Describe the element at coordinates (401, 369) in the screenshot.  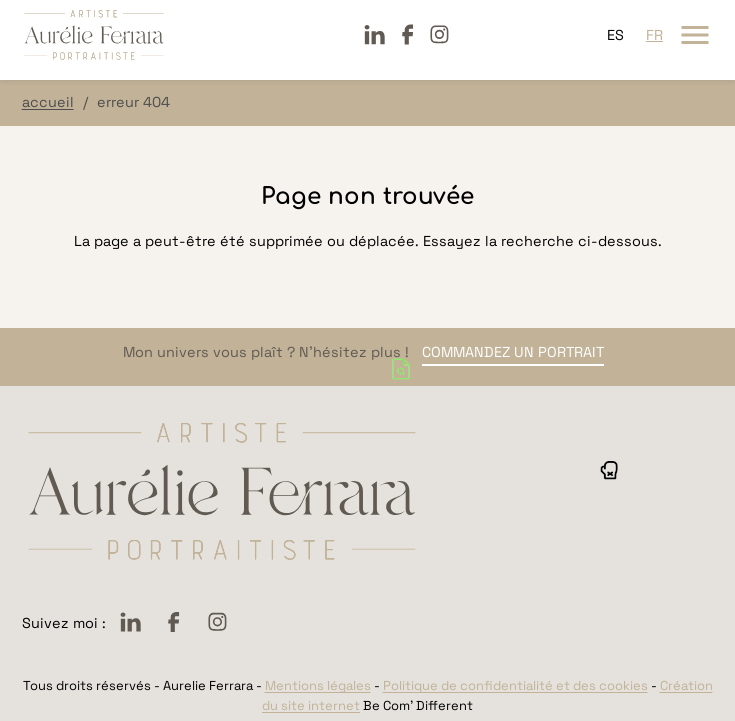
I see `search within a document` at that location.